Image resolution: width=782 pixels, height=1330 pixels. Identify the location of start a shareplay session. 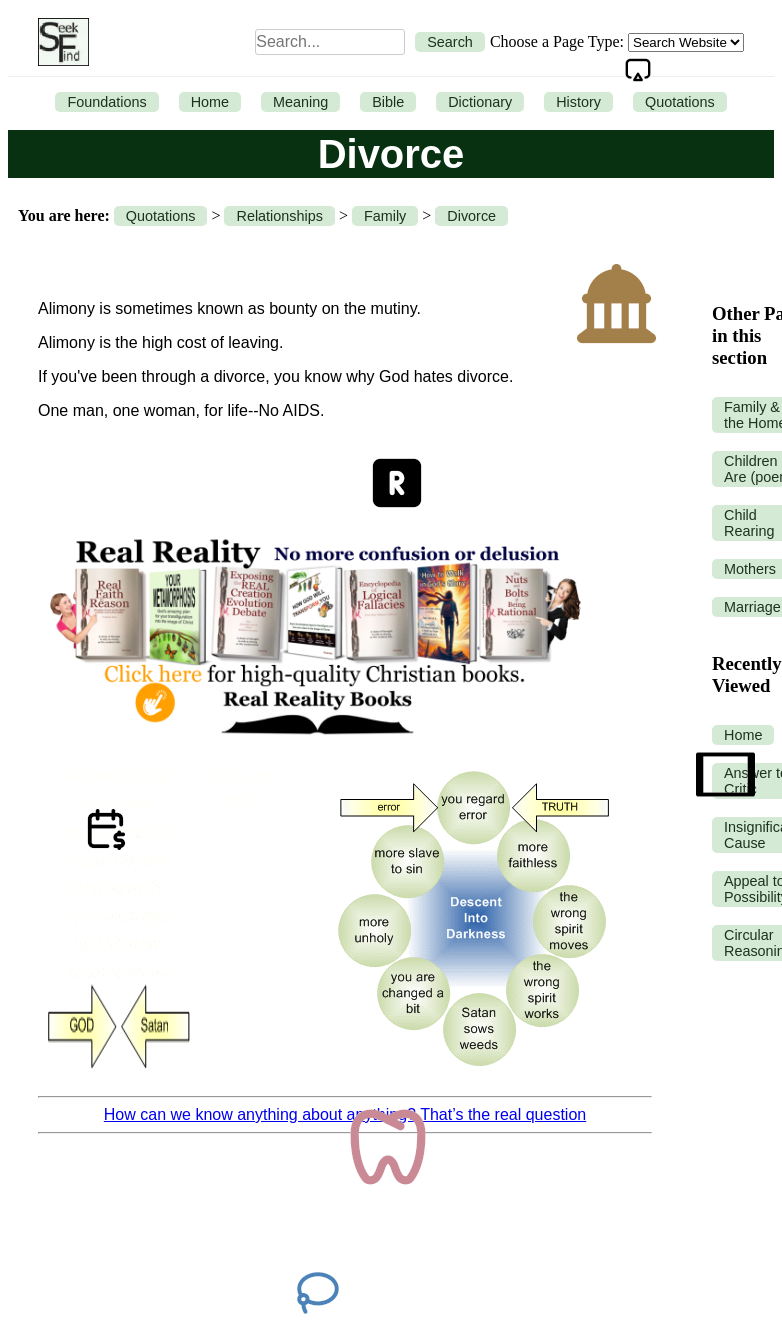
(638, 70).